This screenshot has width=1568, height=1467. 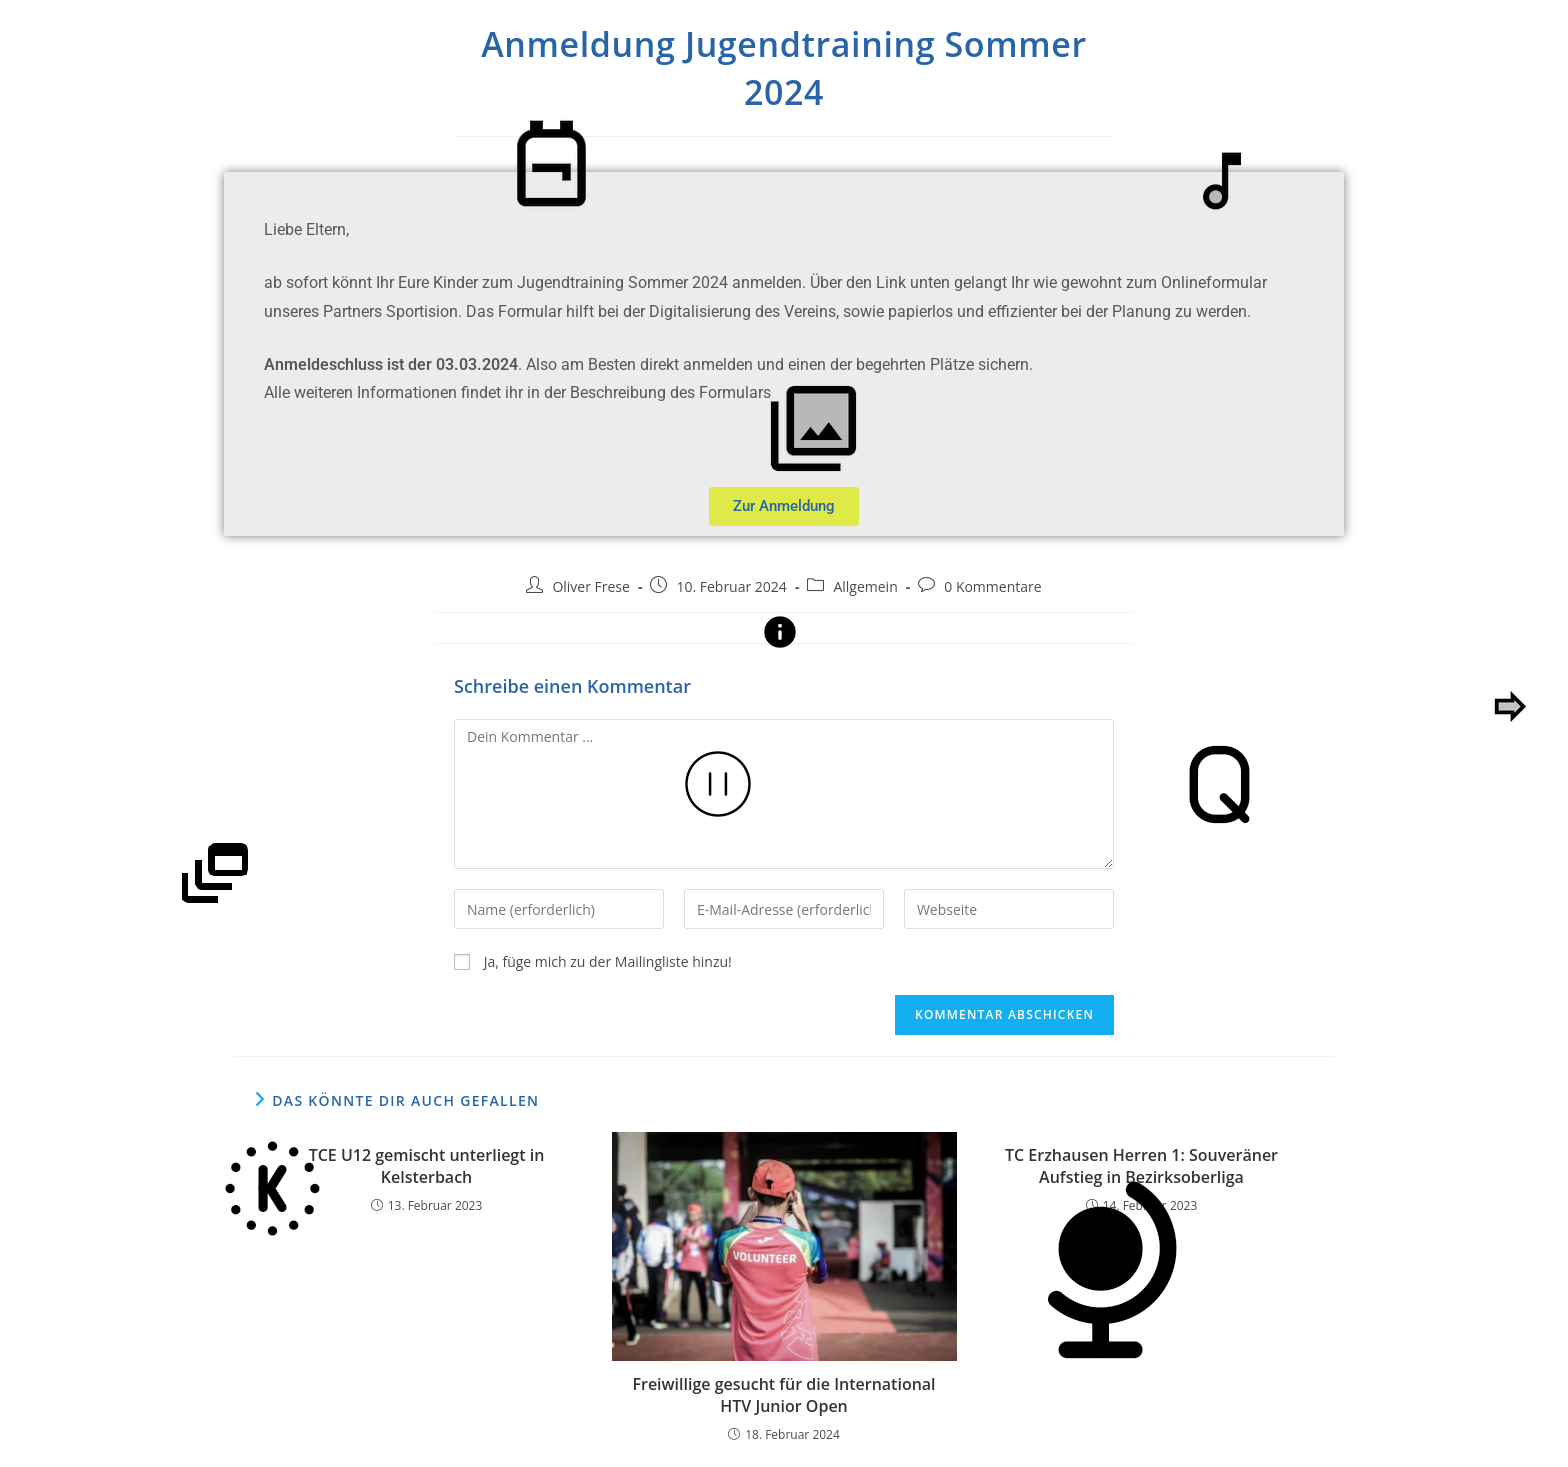 I want to click on indicates a keyboard shortcut or hotkey, so click(x=272, y=1188).